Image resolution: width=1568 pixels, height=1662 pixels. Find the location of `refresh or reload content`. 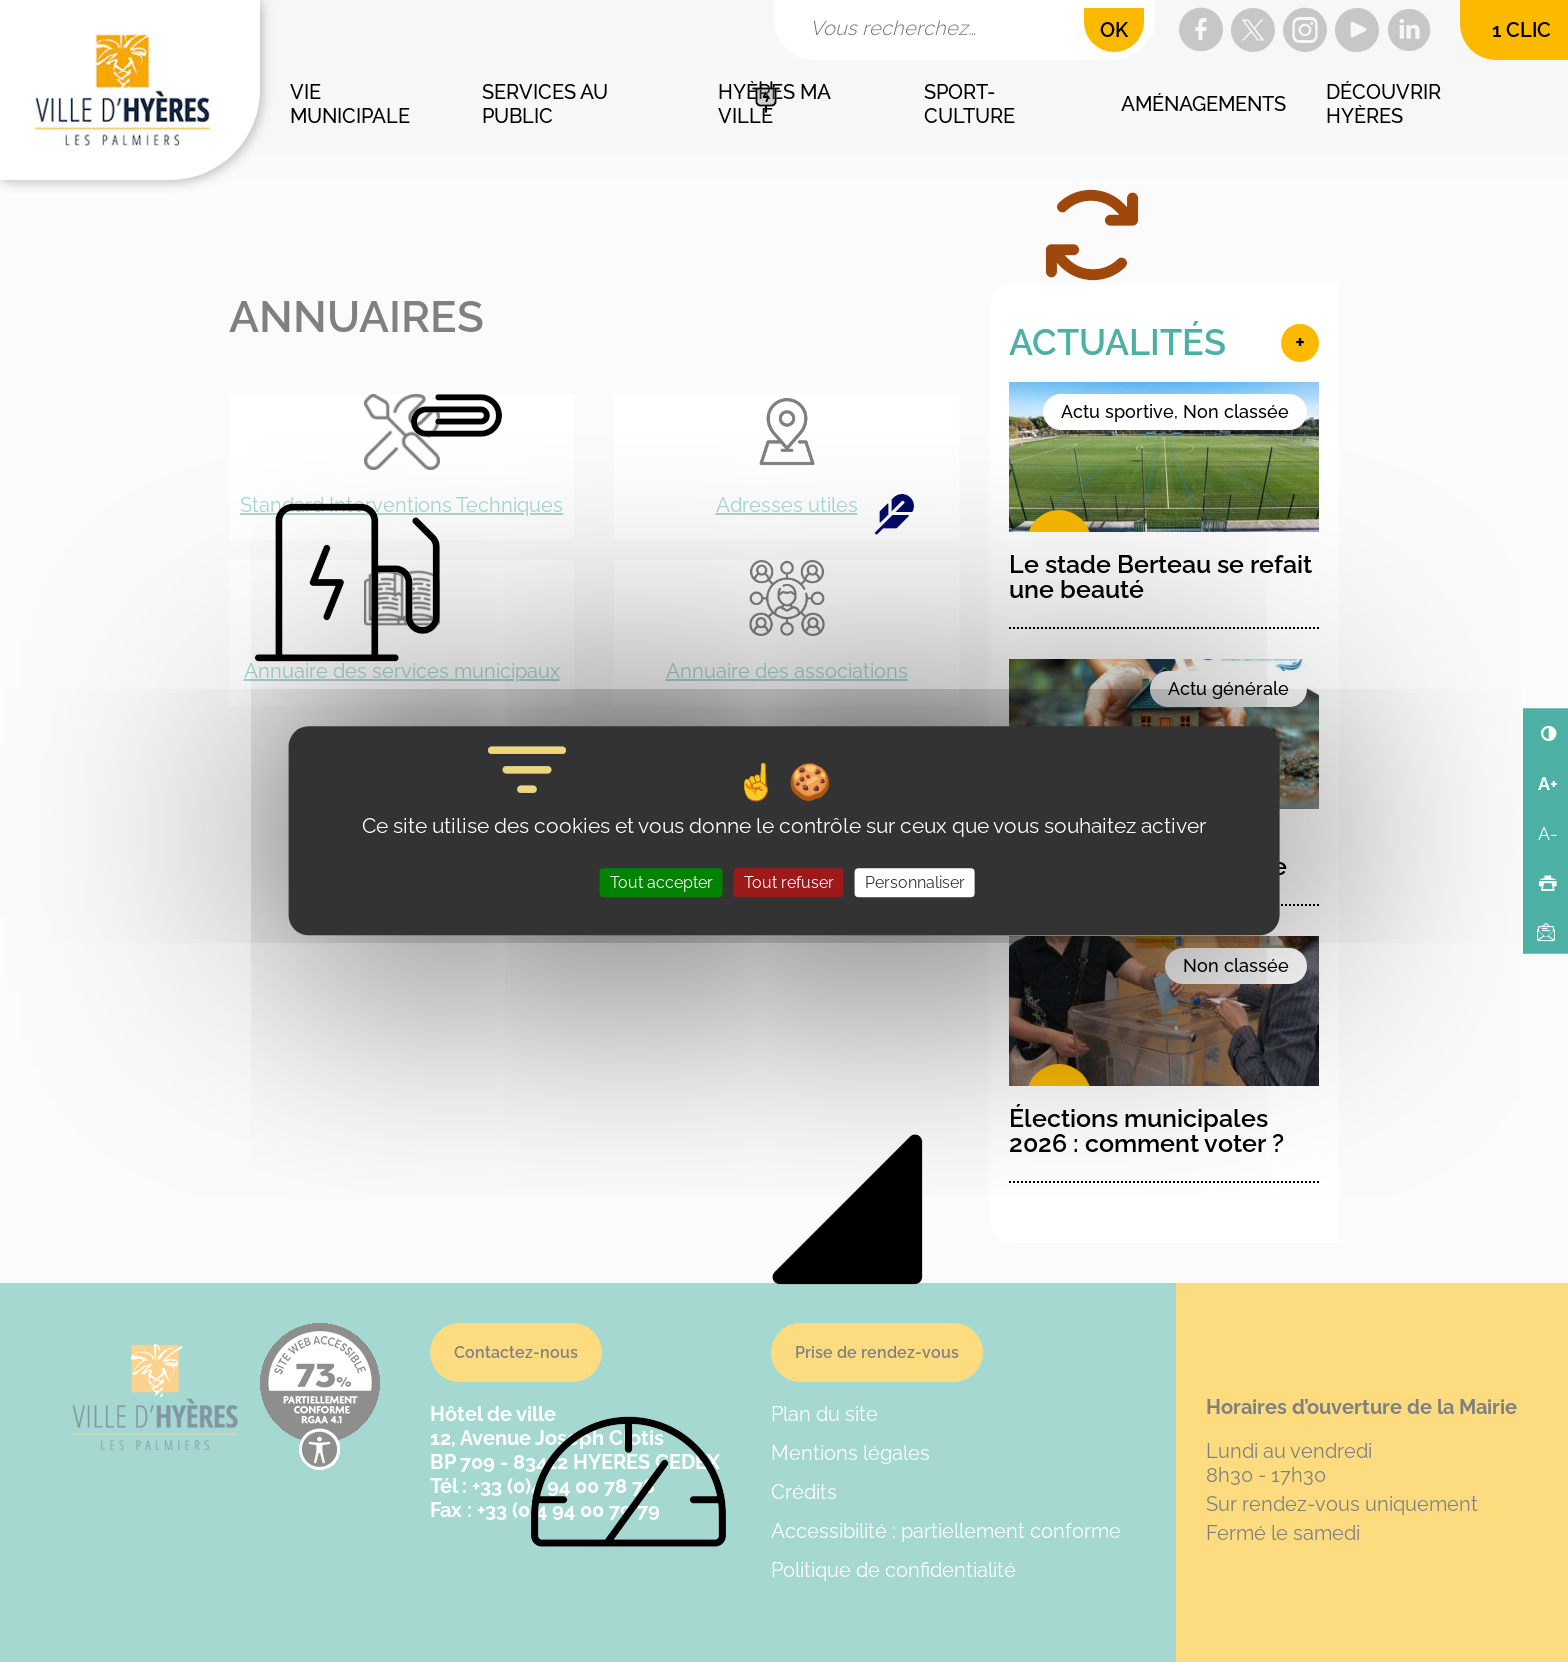

refresh or reload content is located at coordinates (1092, 235).